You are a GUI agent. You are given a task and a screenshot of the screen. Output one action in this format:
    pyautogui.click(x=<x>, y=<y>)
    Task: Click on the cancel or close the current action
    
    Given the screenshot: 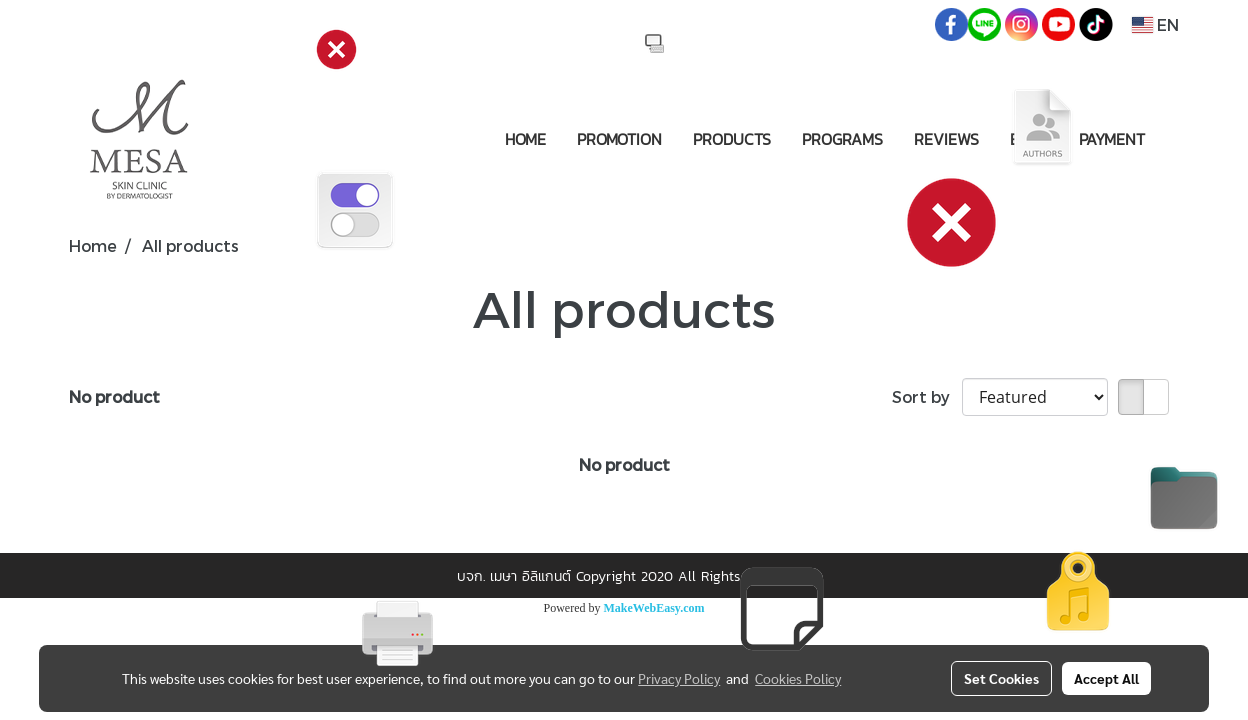 What is the action you would take?
    pyautogui.click(x=951, y=222)
    